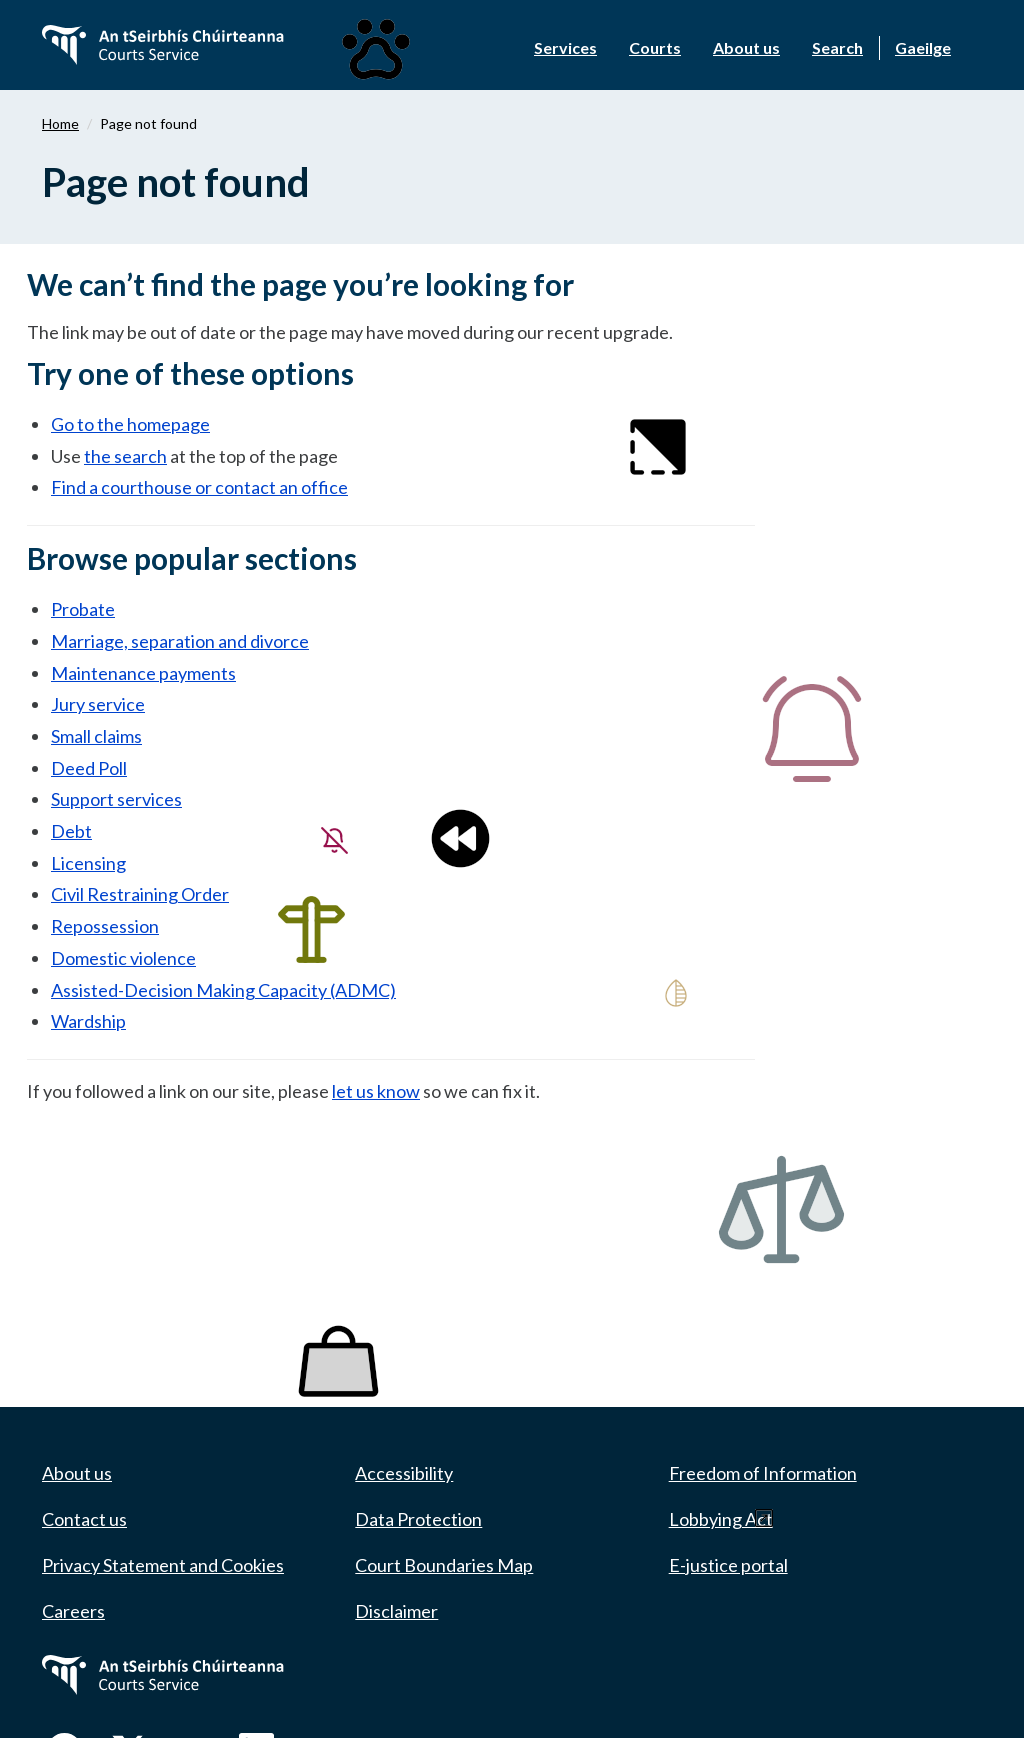  Describe the element at coordinates (676, 994) in the screenshot. I see `adjust opacity or transparency settings` at that location.